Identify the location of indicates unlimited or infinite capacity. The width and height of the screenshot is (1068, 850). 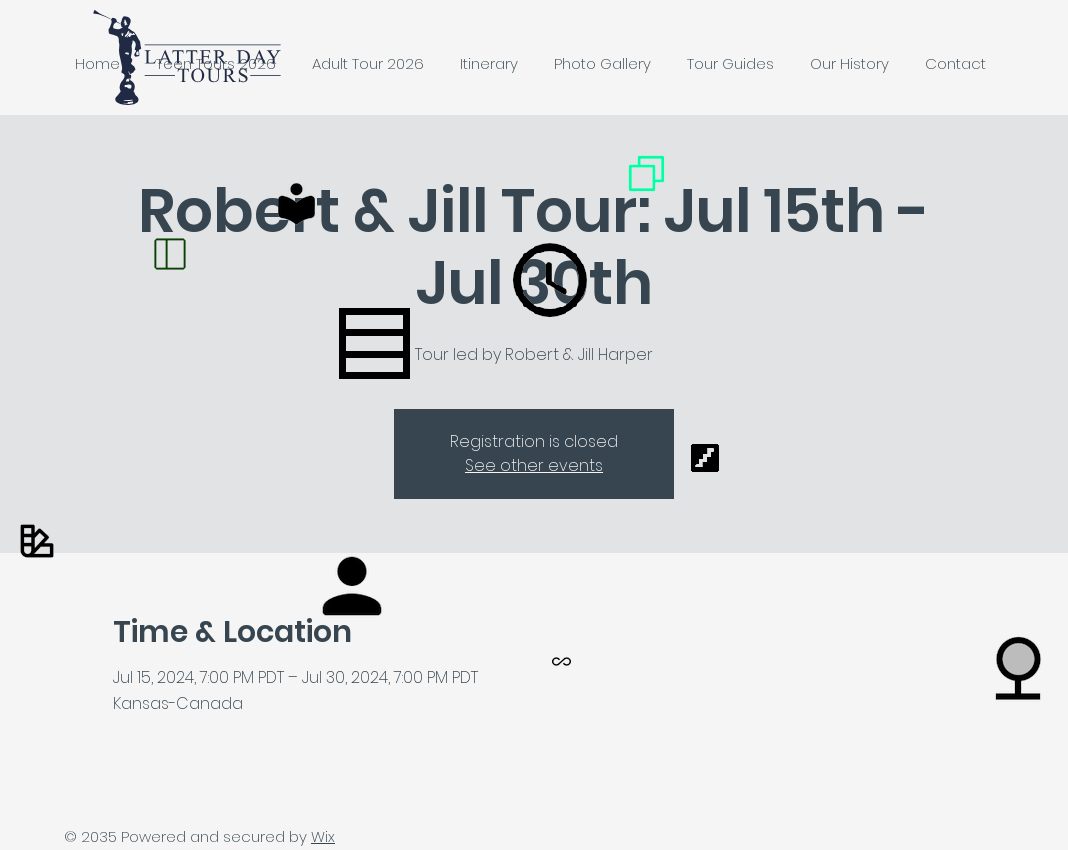
(561, 661).